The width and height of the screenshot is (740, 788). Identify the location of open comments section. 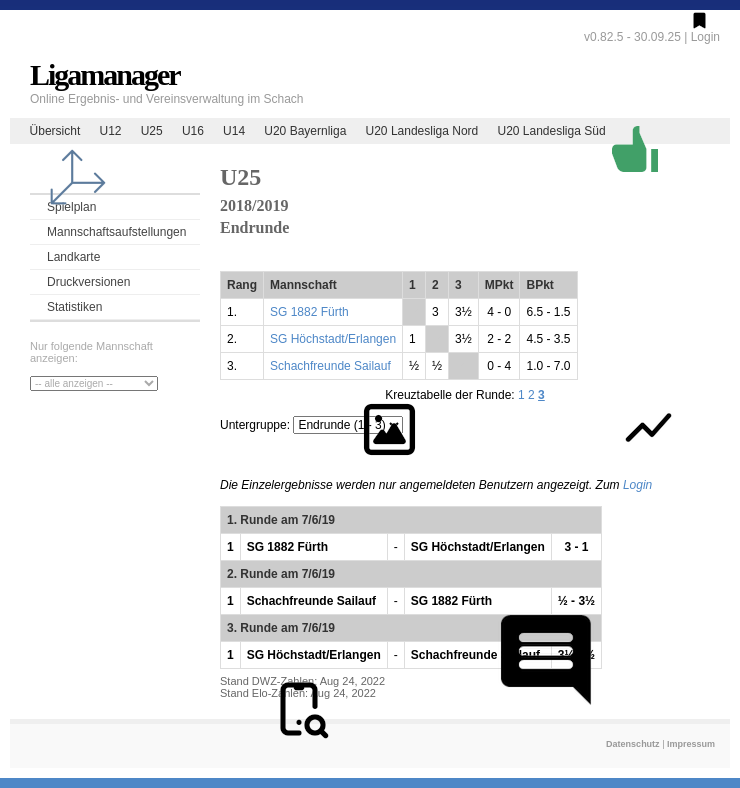
(546, 660).